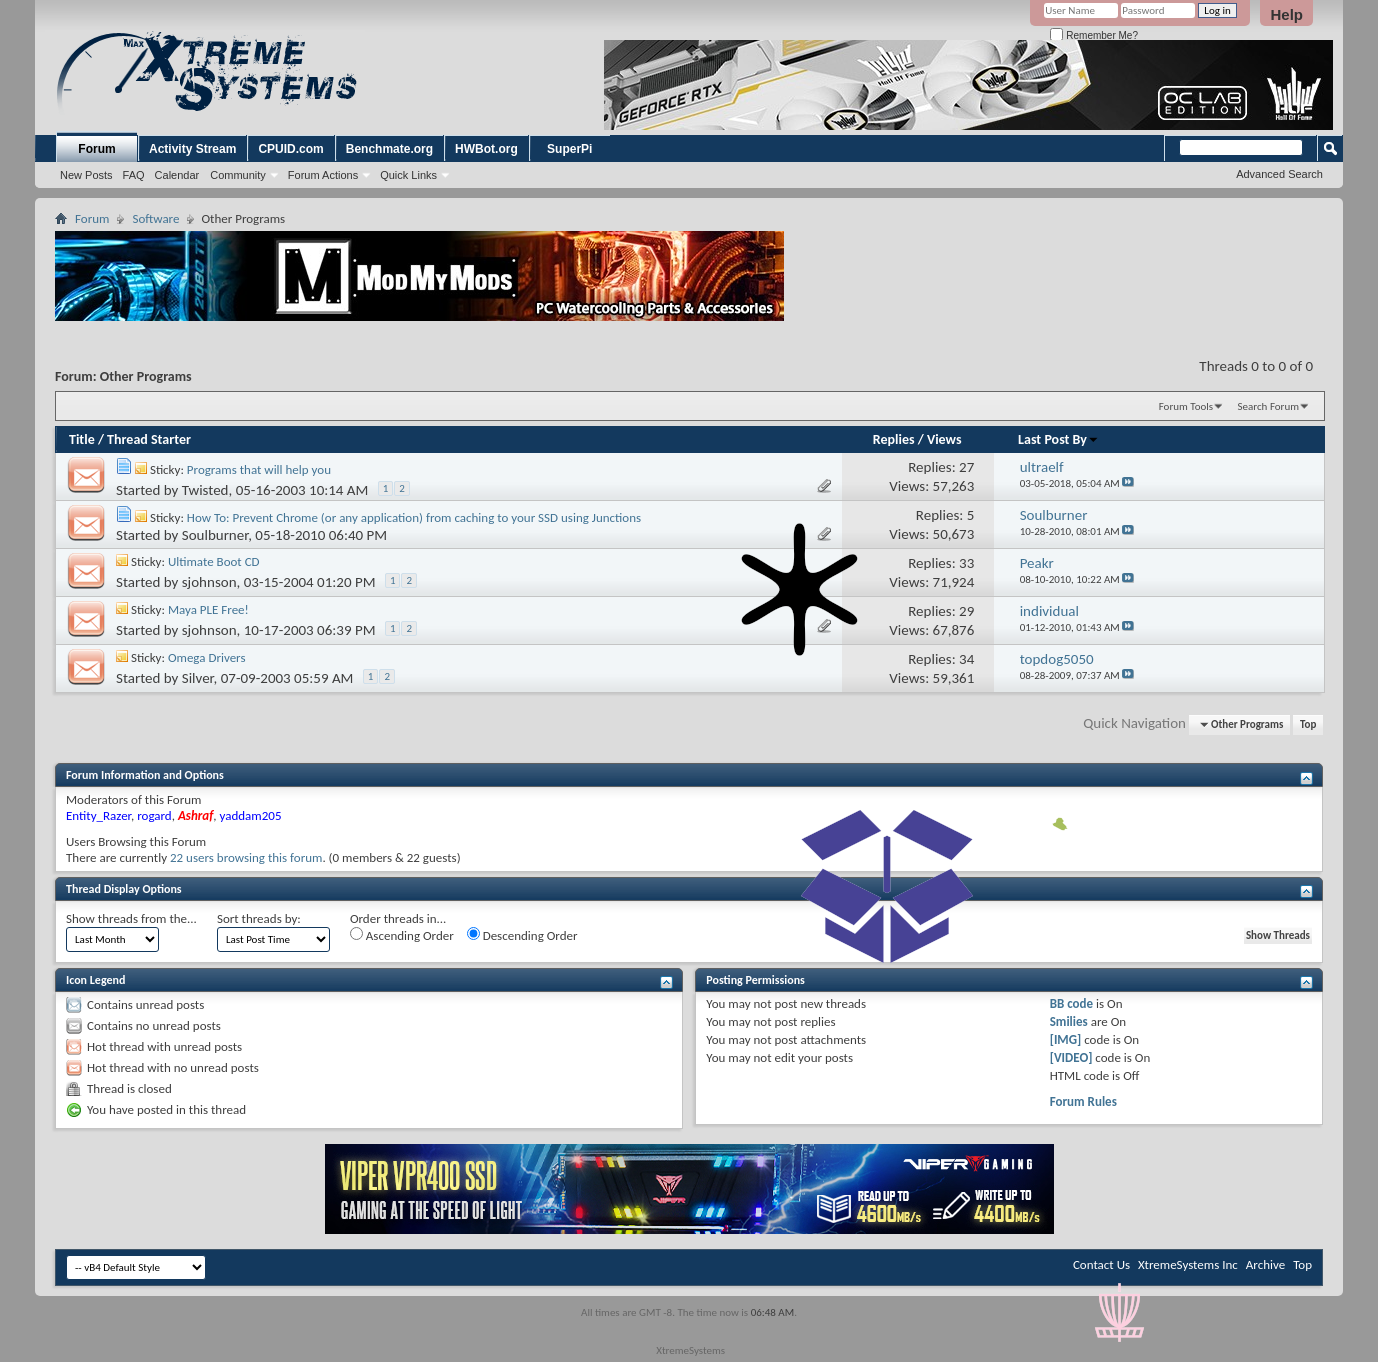 This screenshot has width=1378, height=1362. Describe the element at coordinates (887, 887) in the screenshot. I see `view package or shipping details` at that location.